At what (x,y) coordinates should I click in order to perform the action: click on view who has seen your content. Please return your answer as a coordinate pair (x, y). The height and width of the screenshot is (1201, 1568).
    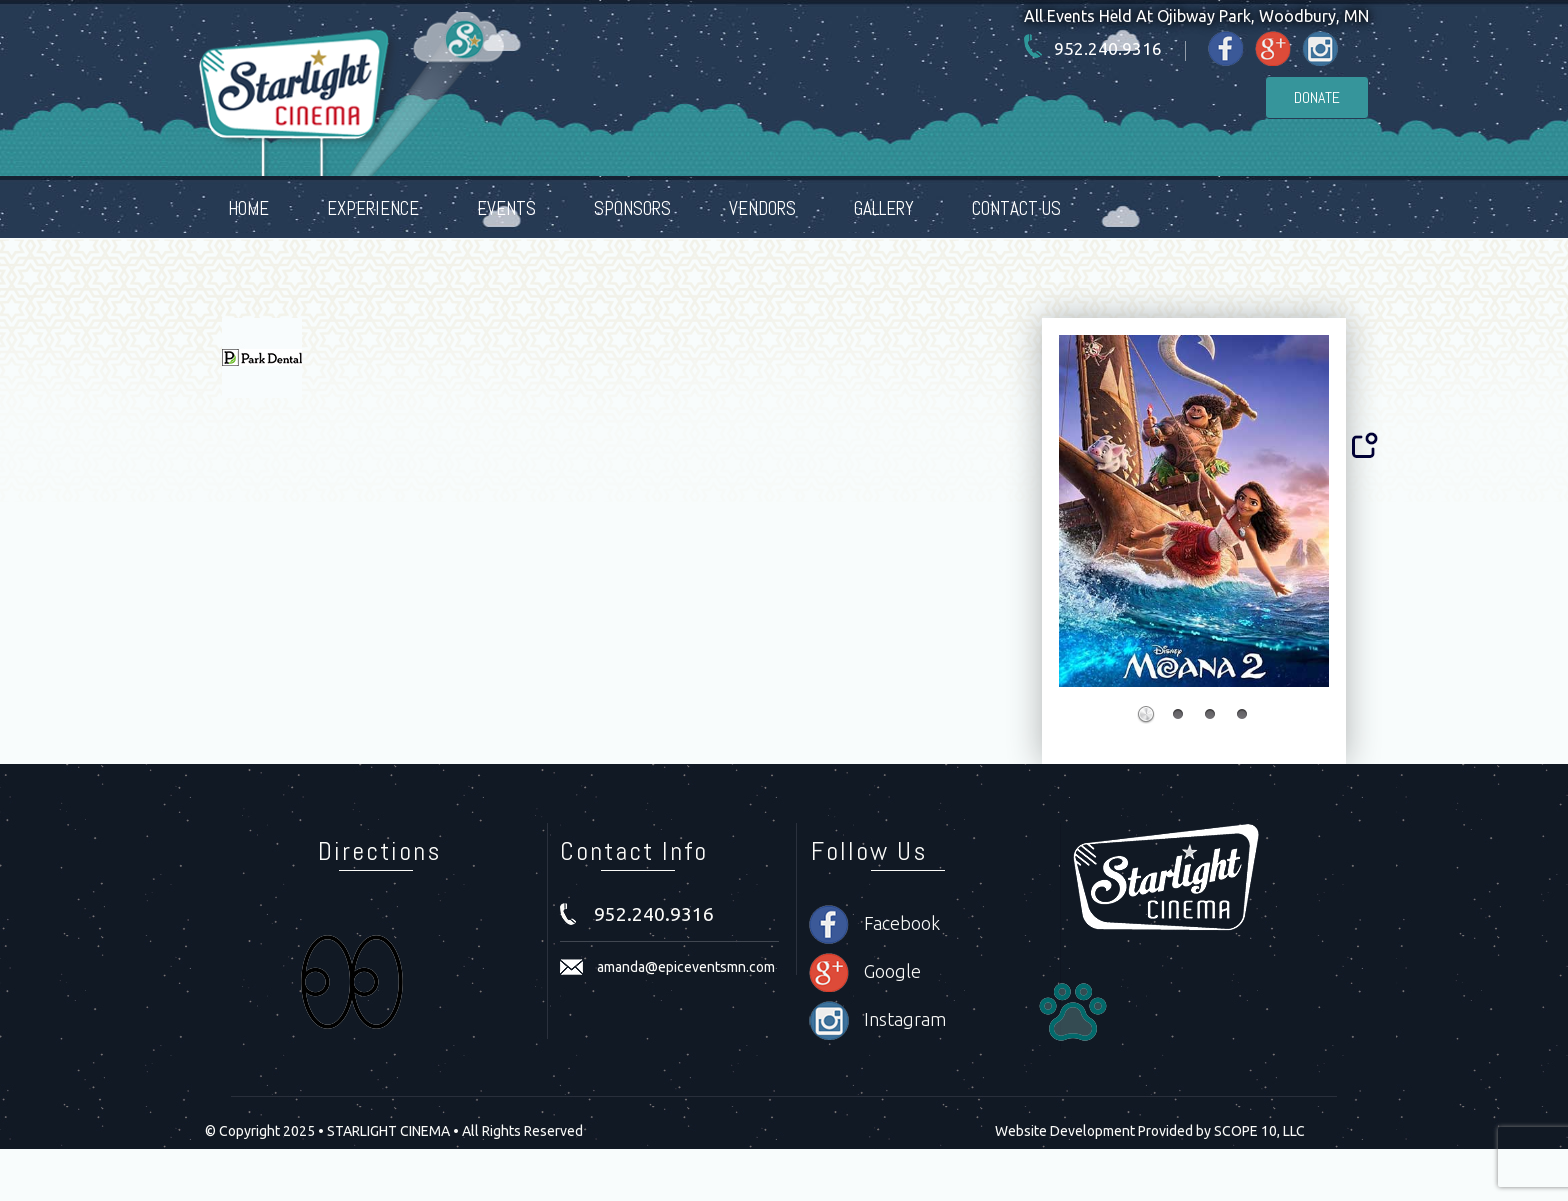
    Looking at the image, I should click on (352, 982).